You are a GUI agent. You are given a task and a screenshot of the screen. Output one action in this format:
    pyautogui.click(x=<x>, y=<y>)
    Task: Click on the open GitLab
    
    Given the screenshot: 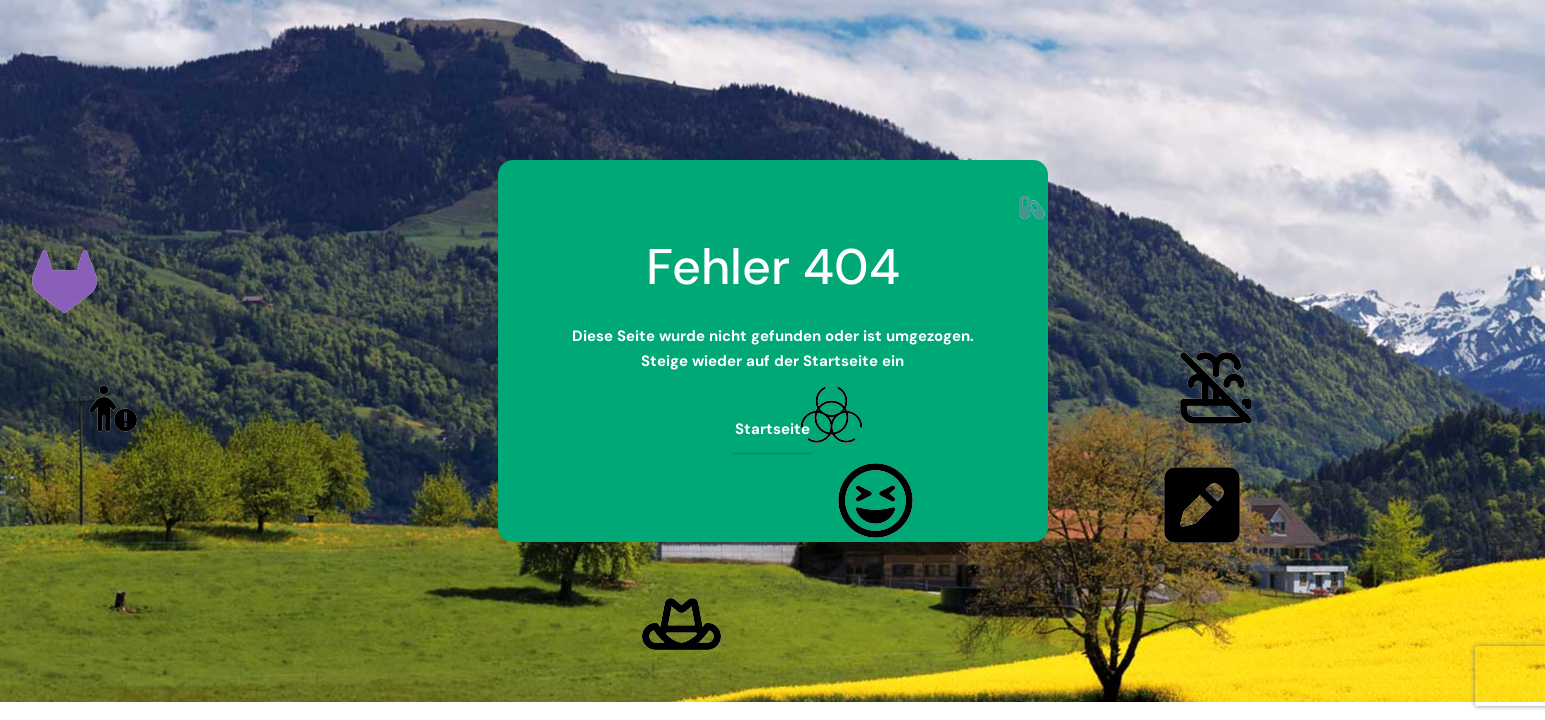 What is the action you would take?
    pyautogui.click(x=64, y=281)
    